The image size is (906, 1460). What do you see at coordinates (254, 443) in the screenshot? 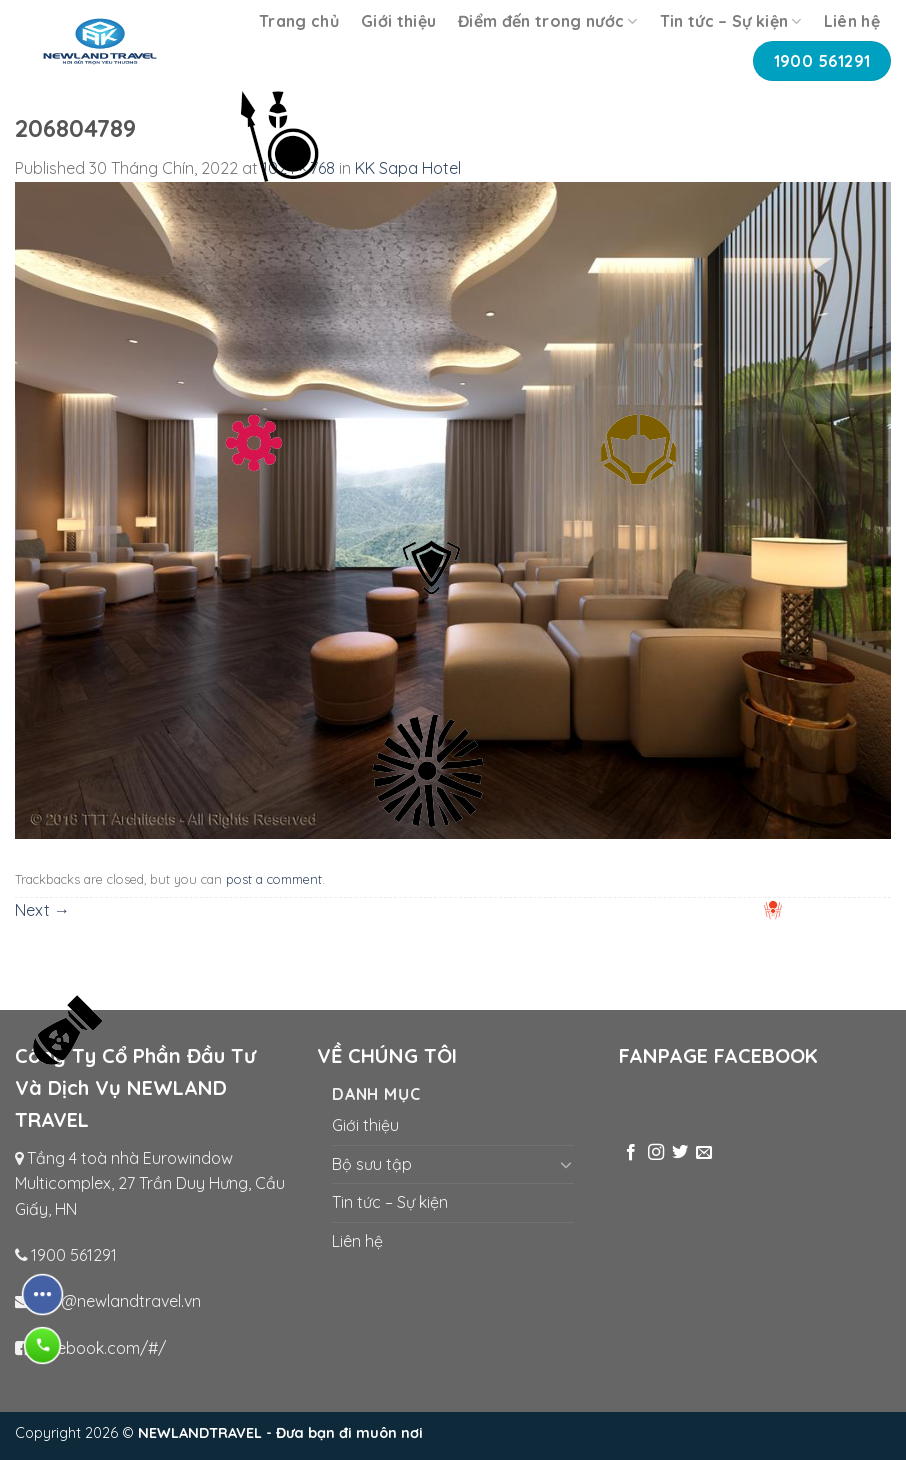
I see `indicates slow processing or loading state` at bounding box center [254, 443].